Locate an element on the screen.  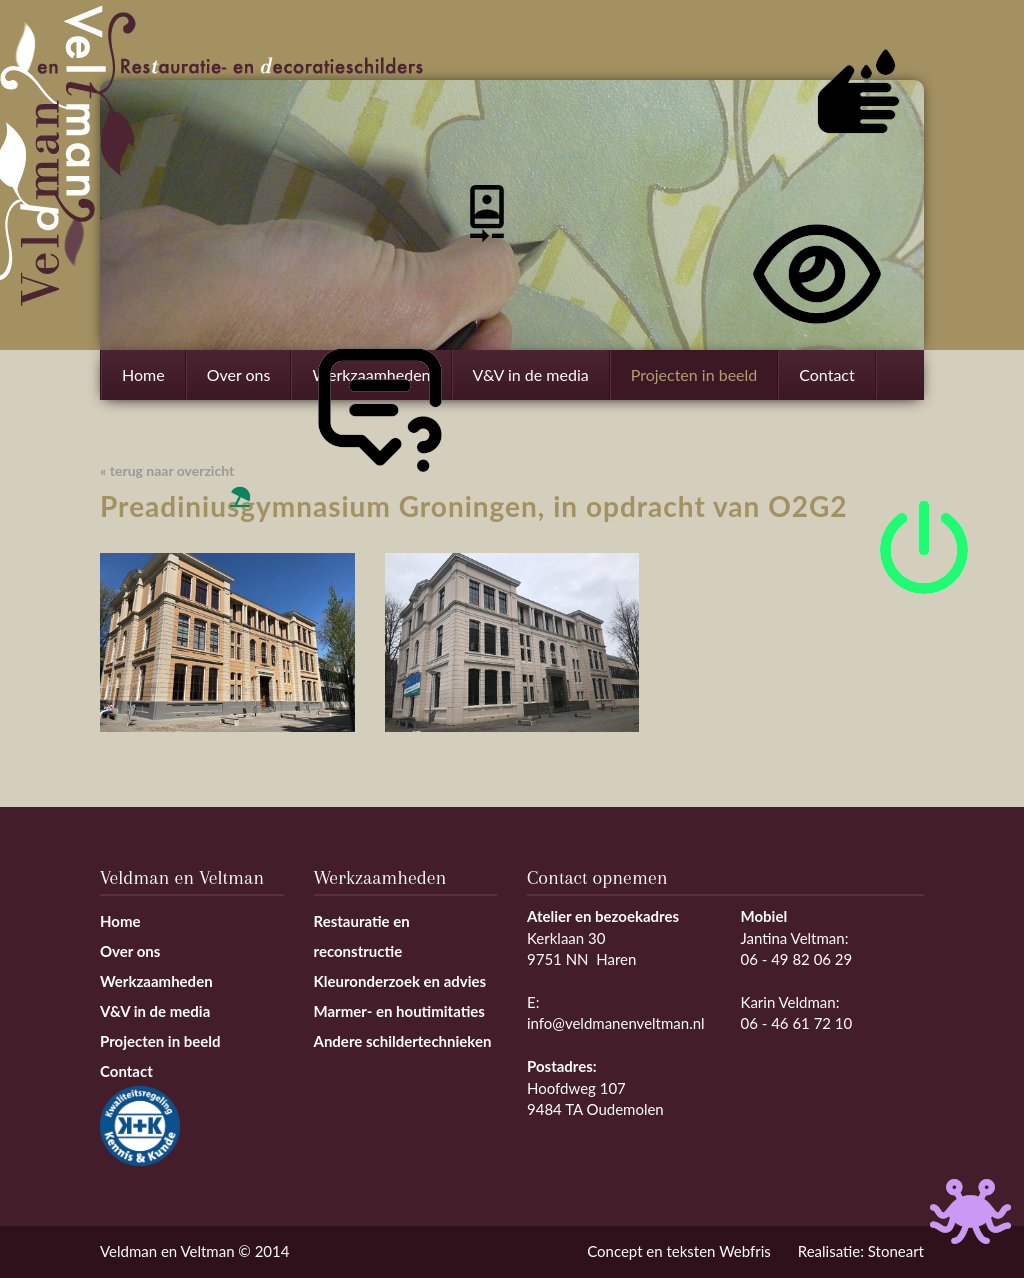
represents pastafarianism or the flying spaghetti monster is located at coordinates (970, 1211).